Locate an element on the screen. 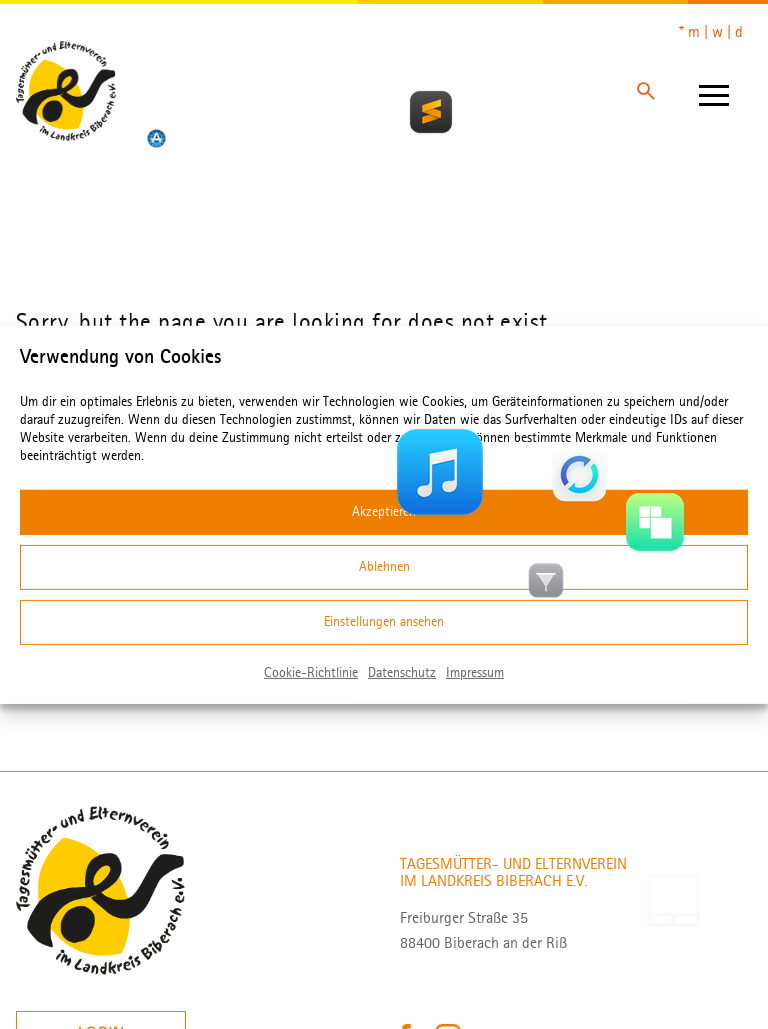  open window tiling and arrangement controls is located at coordinates (655, 522).